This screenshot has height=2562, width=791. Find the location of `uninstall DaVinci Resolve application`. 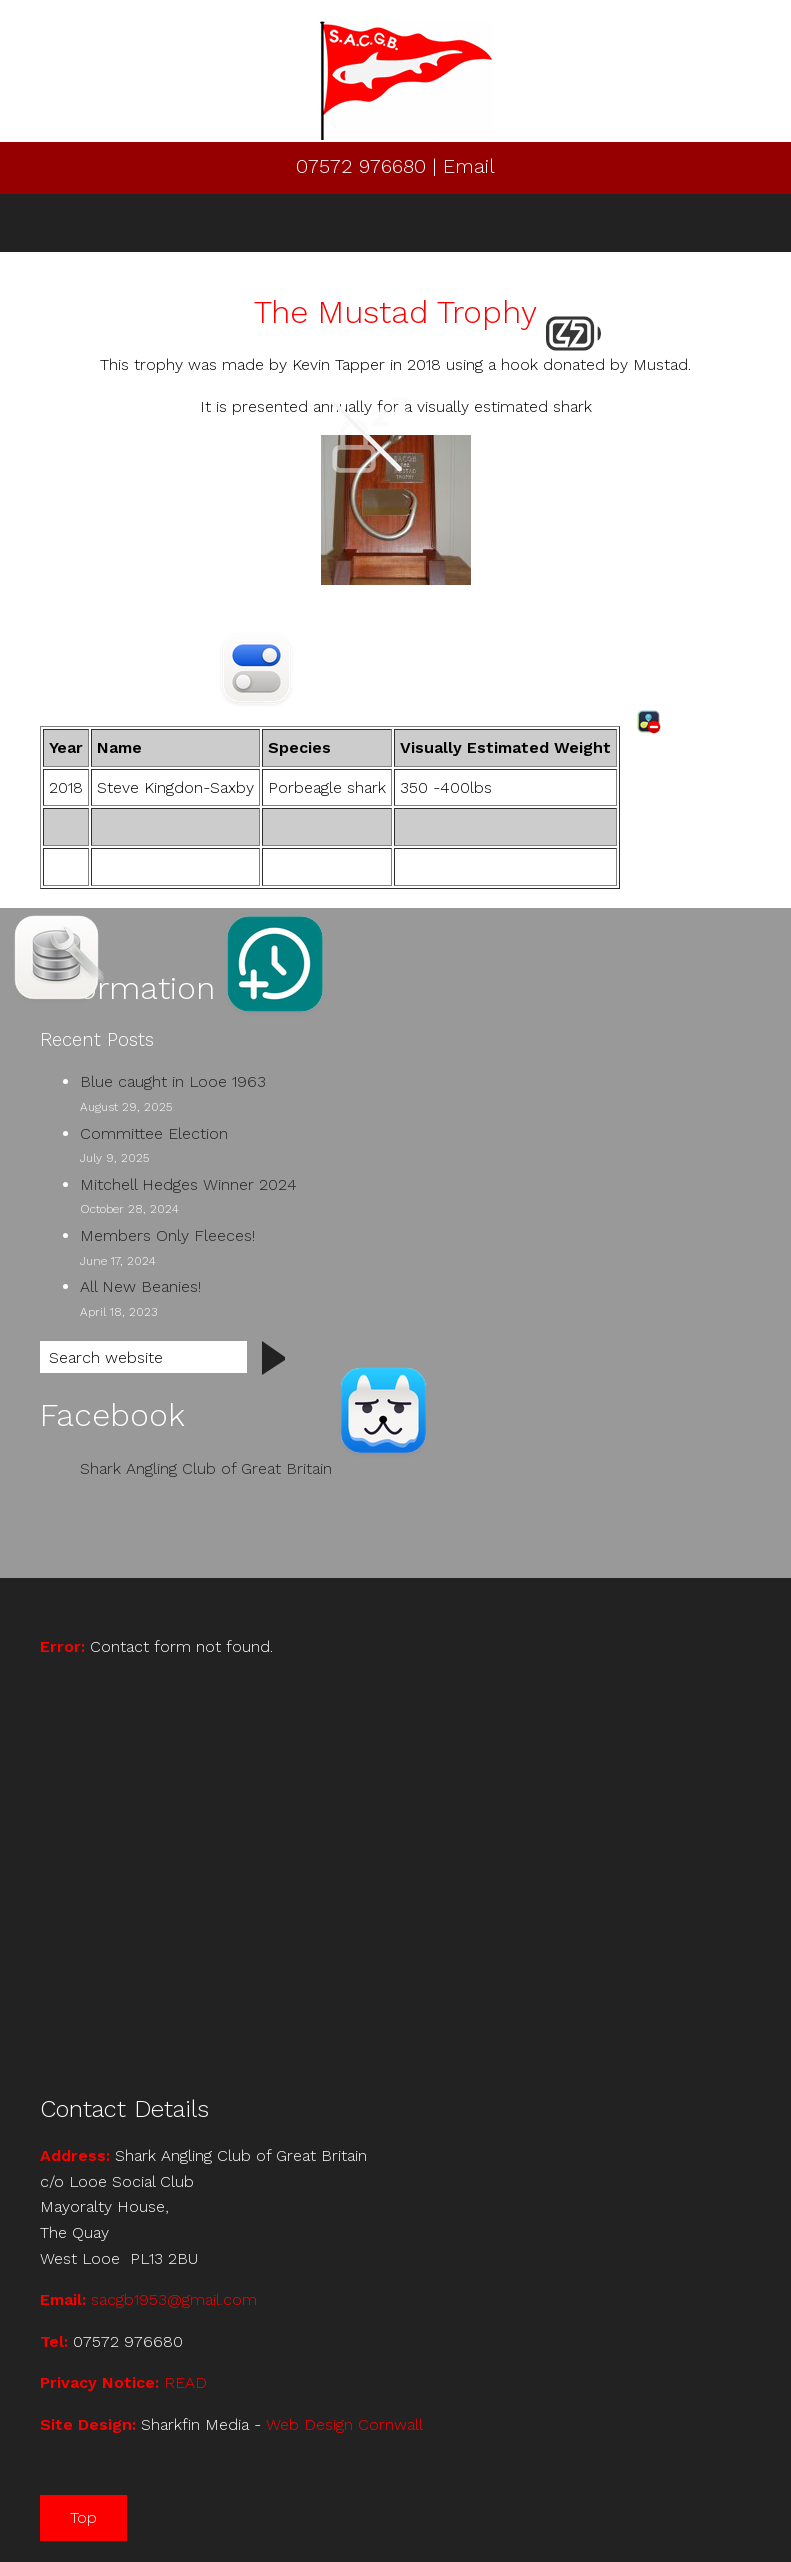

uninstall DaVinci Resolve application is located at coordinates (648, 721).